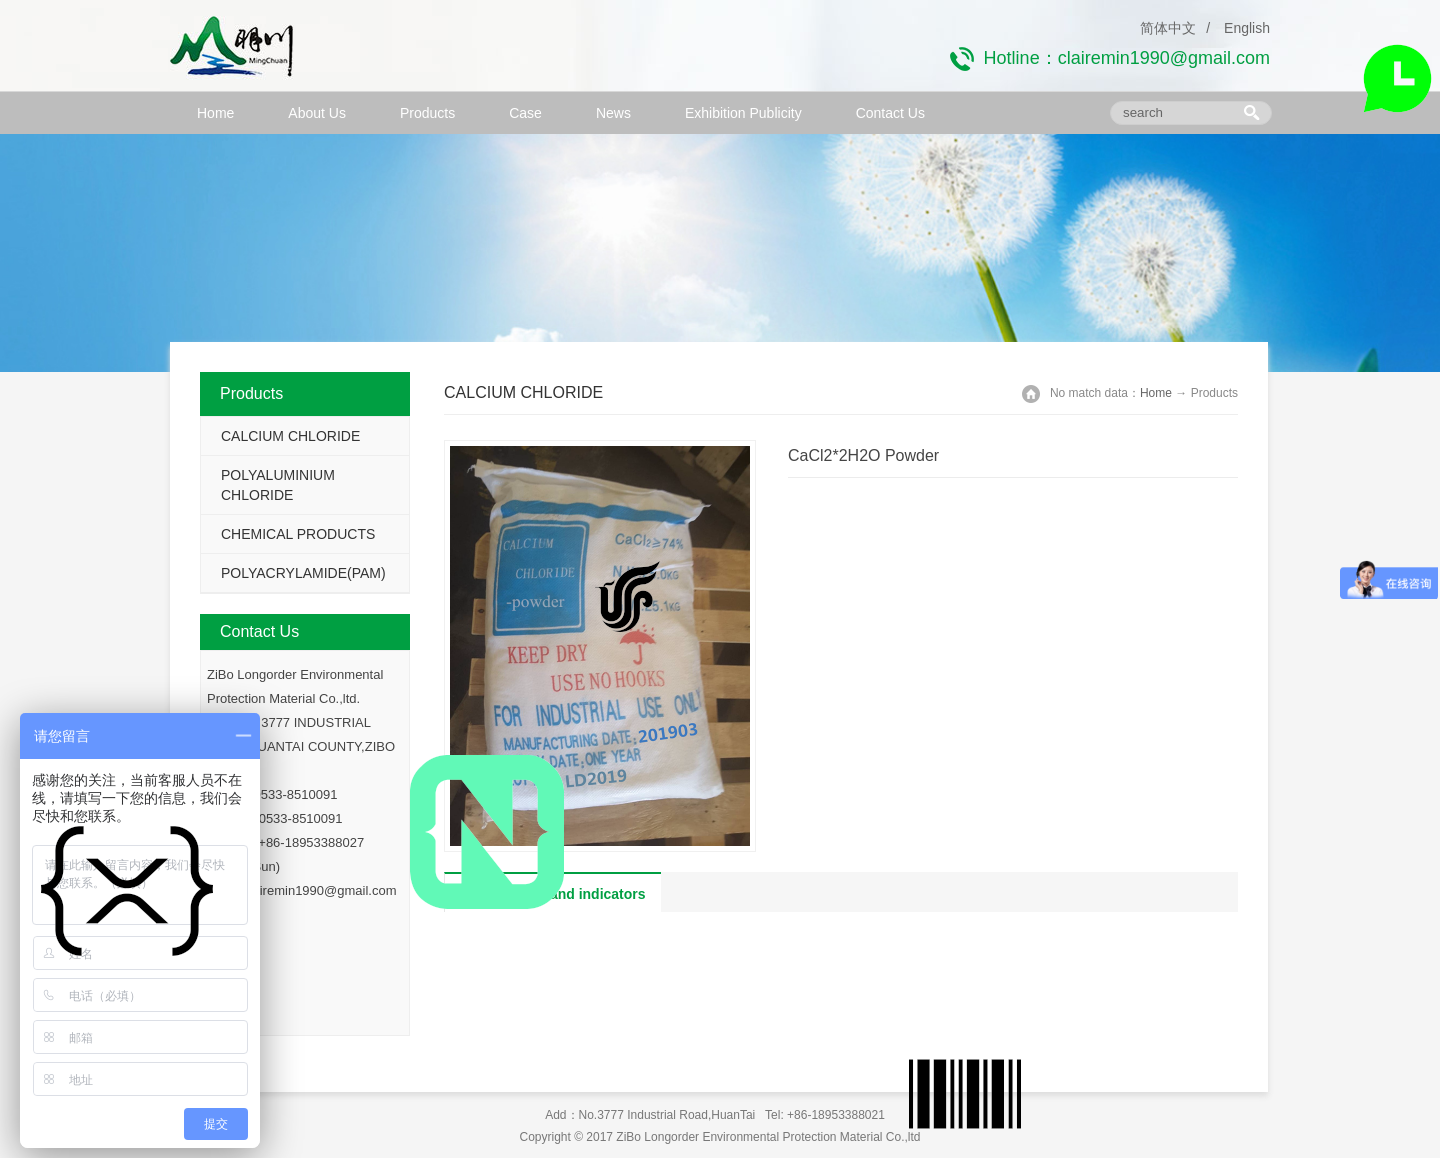 The height and width of the screenshot is (1158, 1440). Describe the element at coordinates (487, 832) in the screenshot. I see `nativescript app or framework logo` at that location.